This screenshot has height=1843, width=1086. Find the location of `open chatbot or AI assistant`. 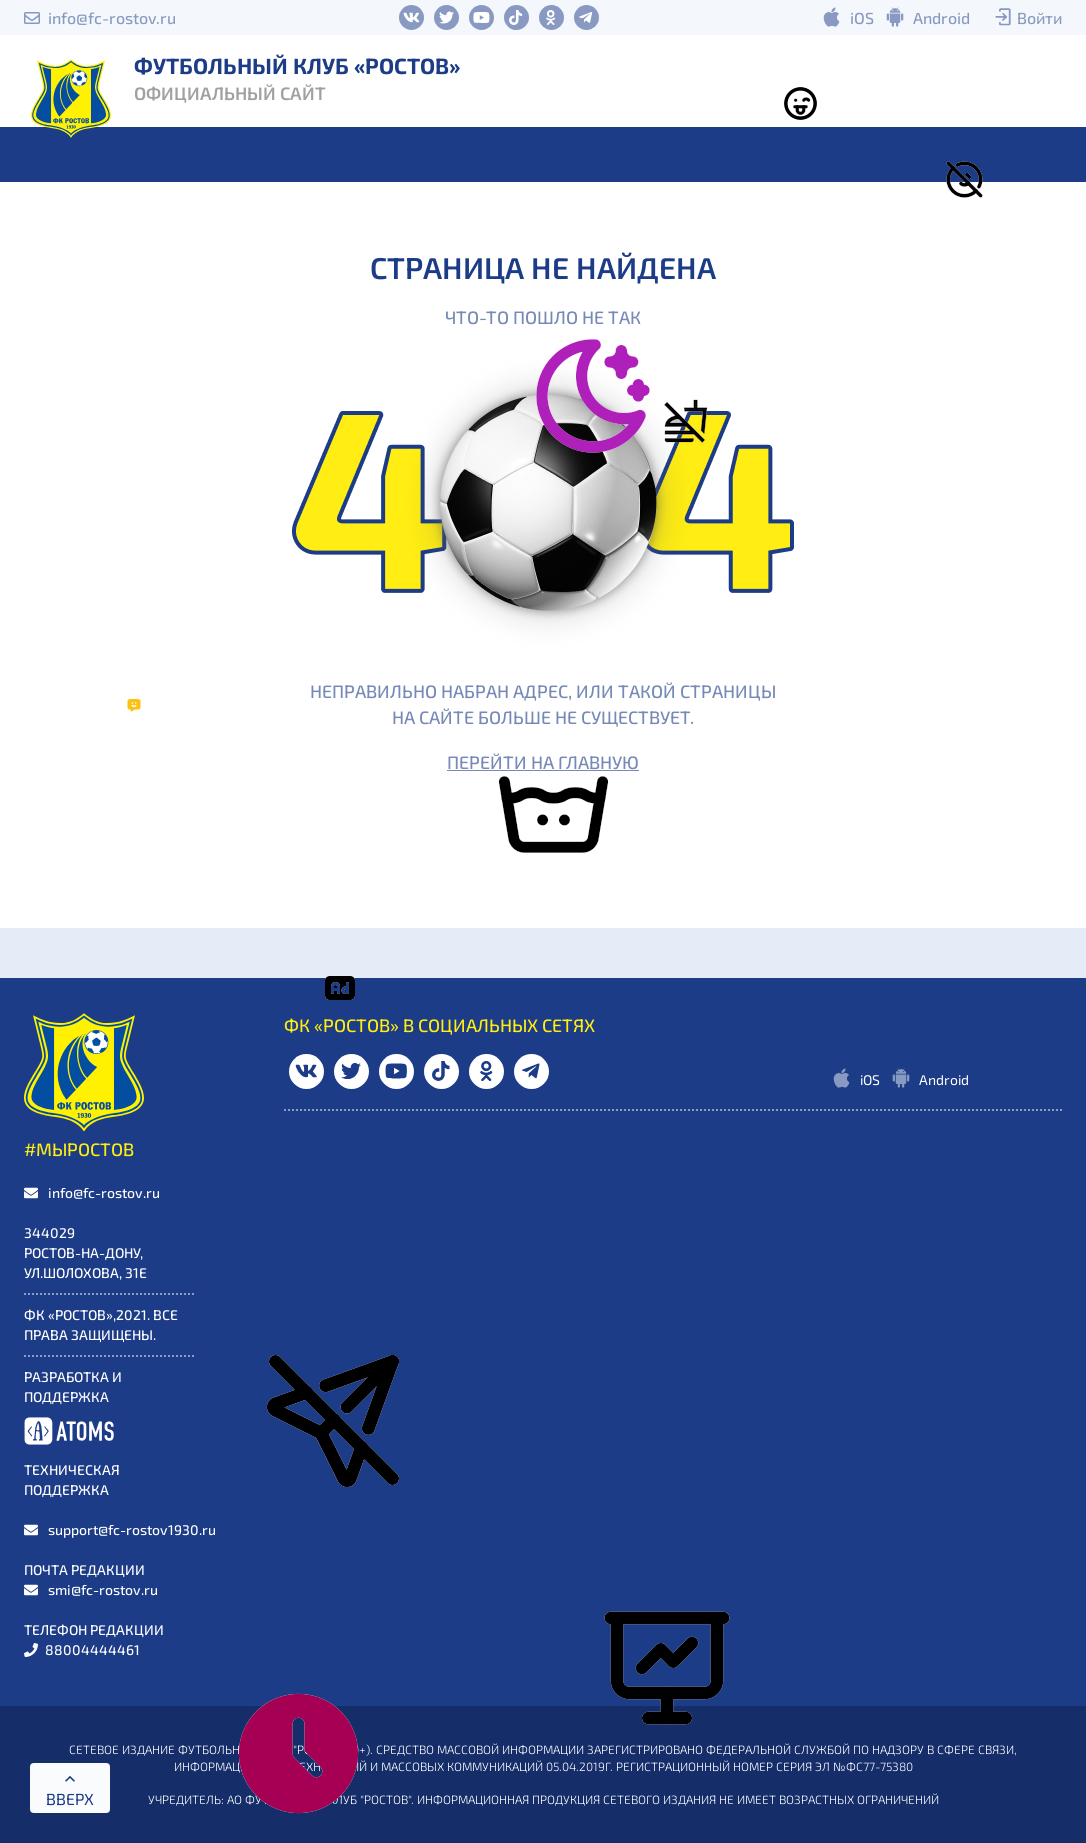

open chatbot or AI assistant is located at coordinates (134, 705).